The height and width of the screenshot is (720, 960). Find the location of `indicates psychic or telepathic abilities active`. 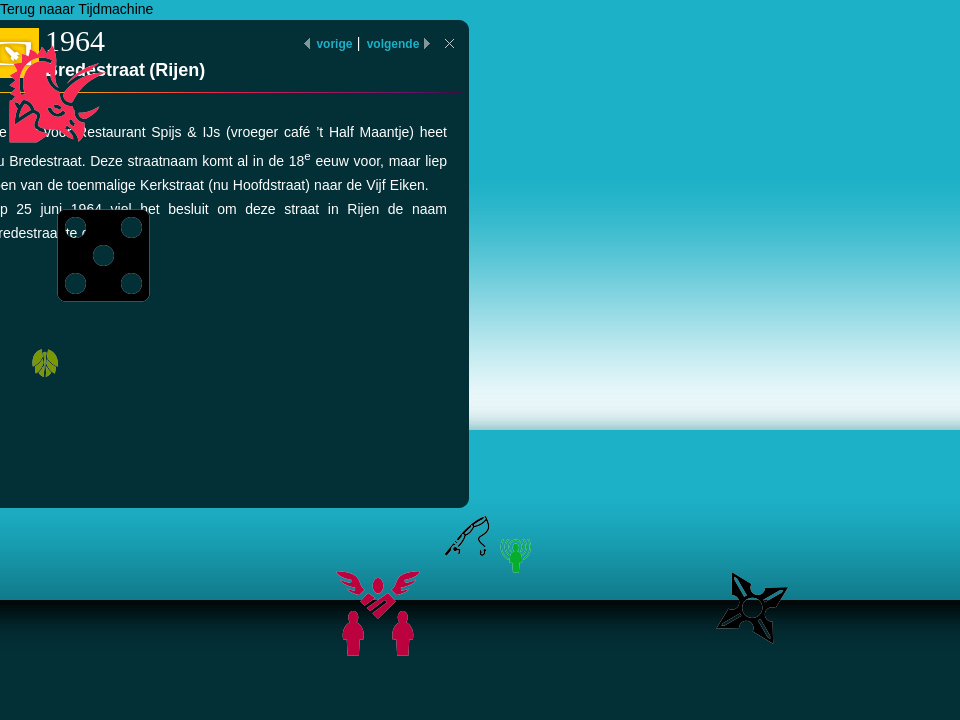

indicates psychic or telepathic abilities active is located at coordinates (516, 556).